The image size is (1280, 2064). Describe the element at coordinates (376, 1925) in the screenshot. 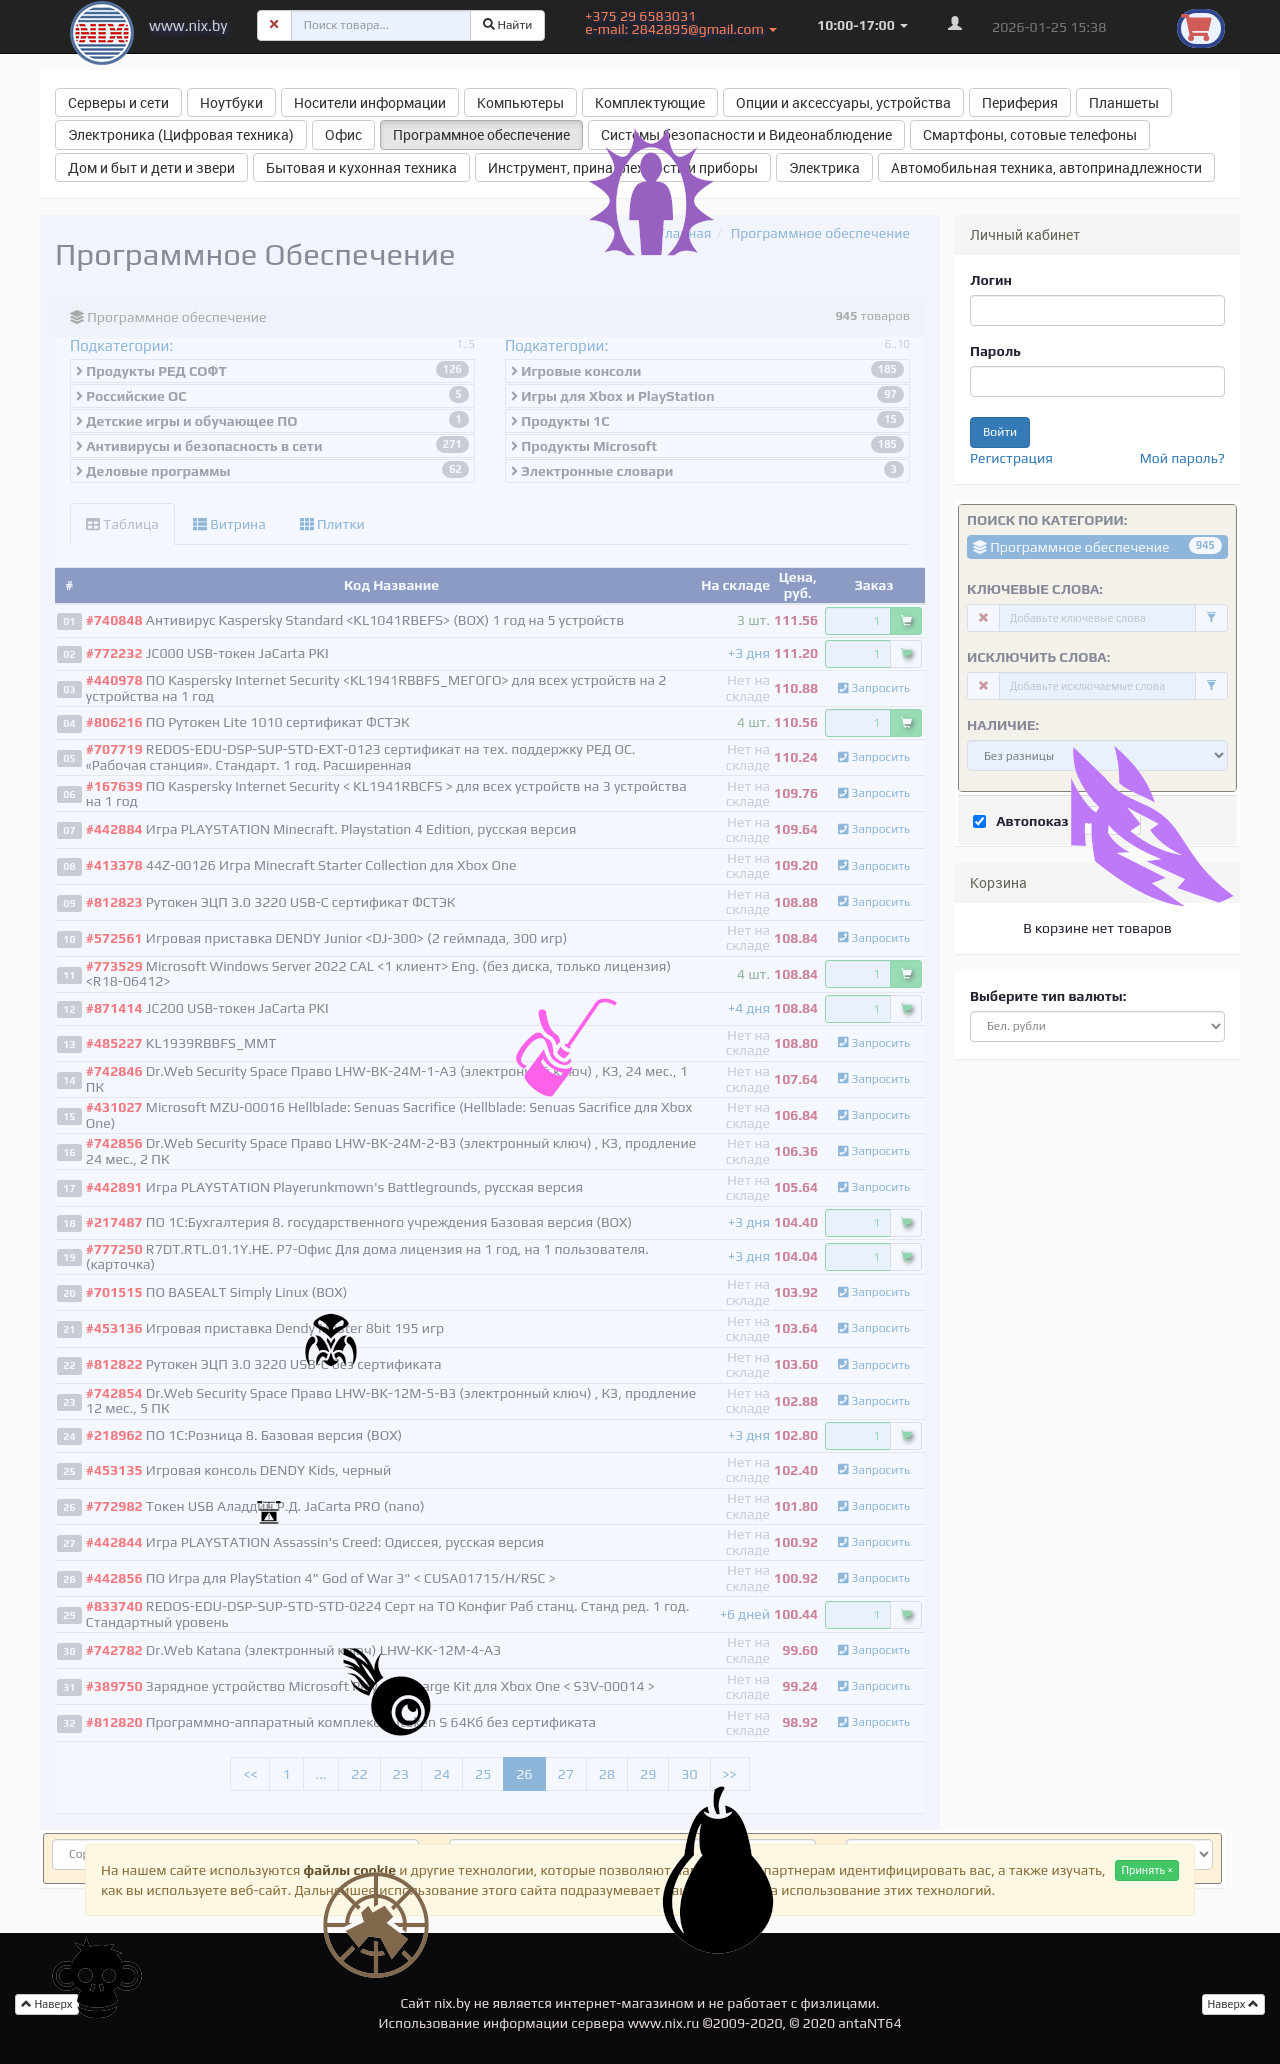

I see `view radar or detection range settings` at that location.